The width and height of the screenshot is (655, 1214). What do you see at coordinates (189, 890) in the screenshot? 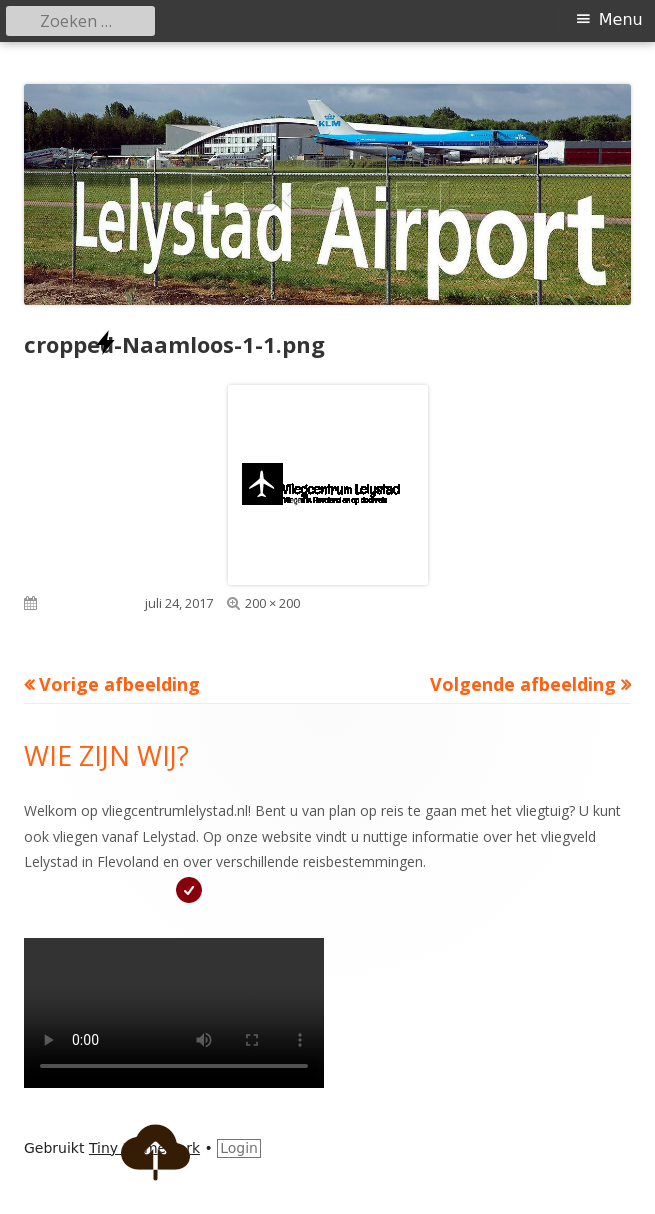
I see `indicates a completed or successful action` at bounding box center [189, 890].